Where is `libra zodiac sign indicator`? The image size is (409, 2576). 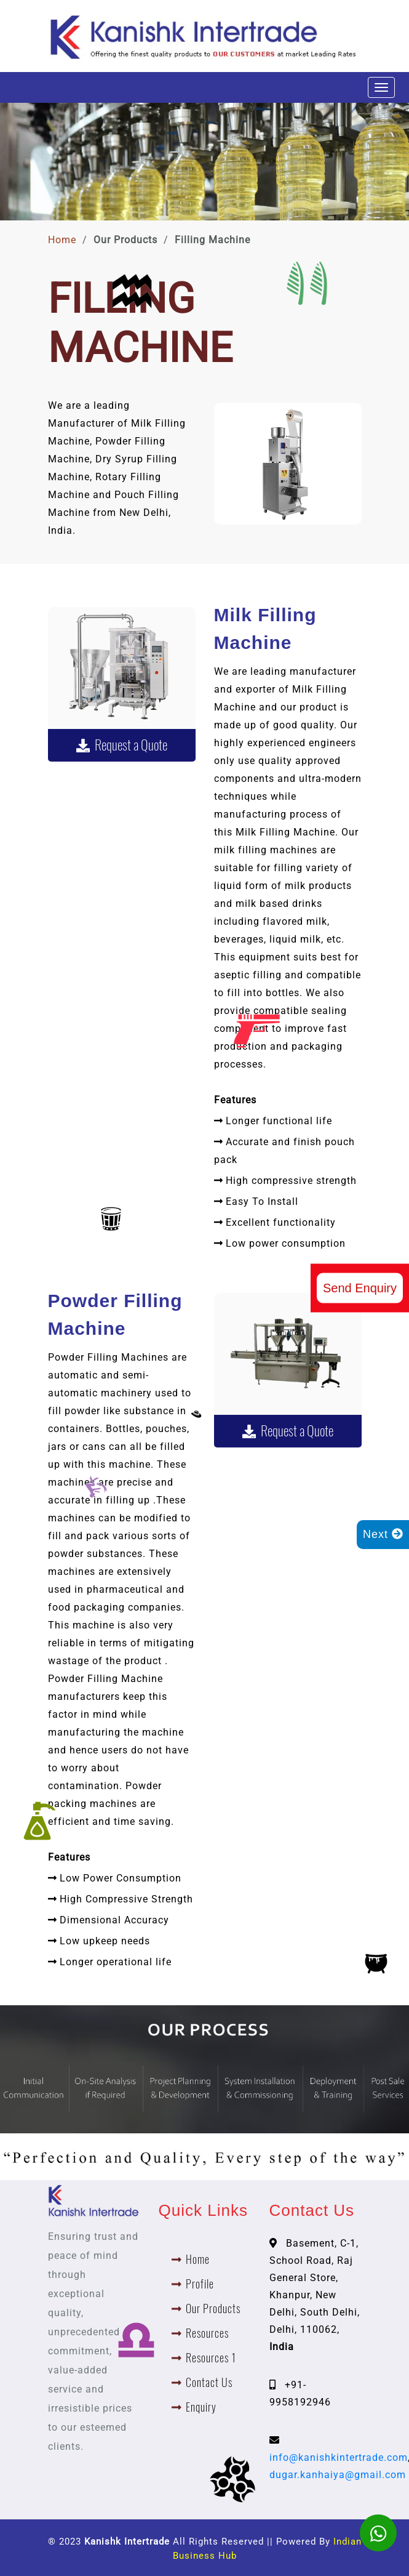 libra zodiac sign indicator is located at coordinates (136, 2340).